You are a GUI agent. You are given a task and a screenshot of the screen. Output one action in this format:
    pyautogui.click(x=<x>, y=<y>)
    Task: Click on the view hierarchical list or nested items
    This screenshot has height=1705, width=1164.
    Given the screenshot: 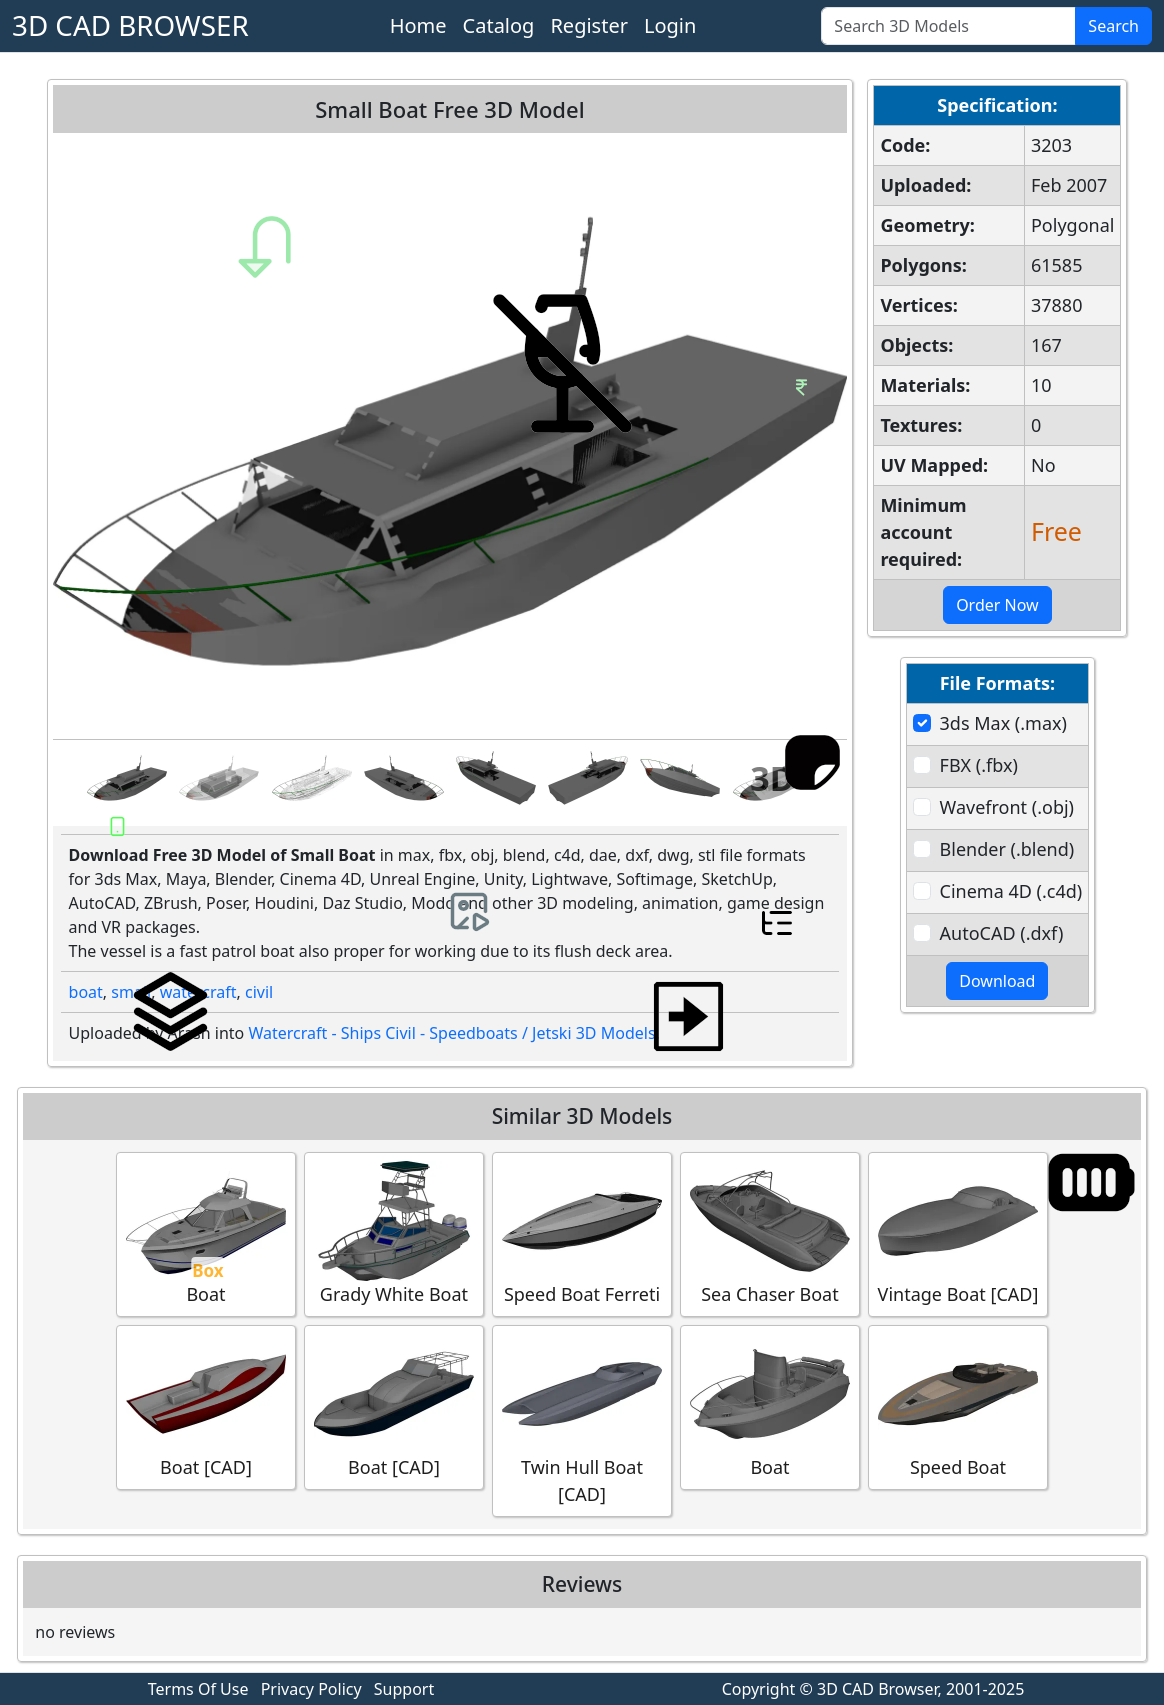 What is the action you would take?
    pyautogui.click(x=777, y=923)
    